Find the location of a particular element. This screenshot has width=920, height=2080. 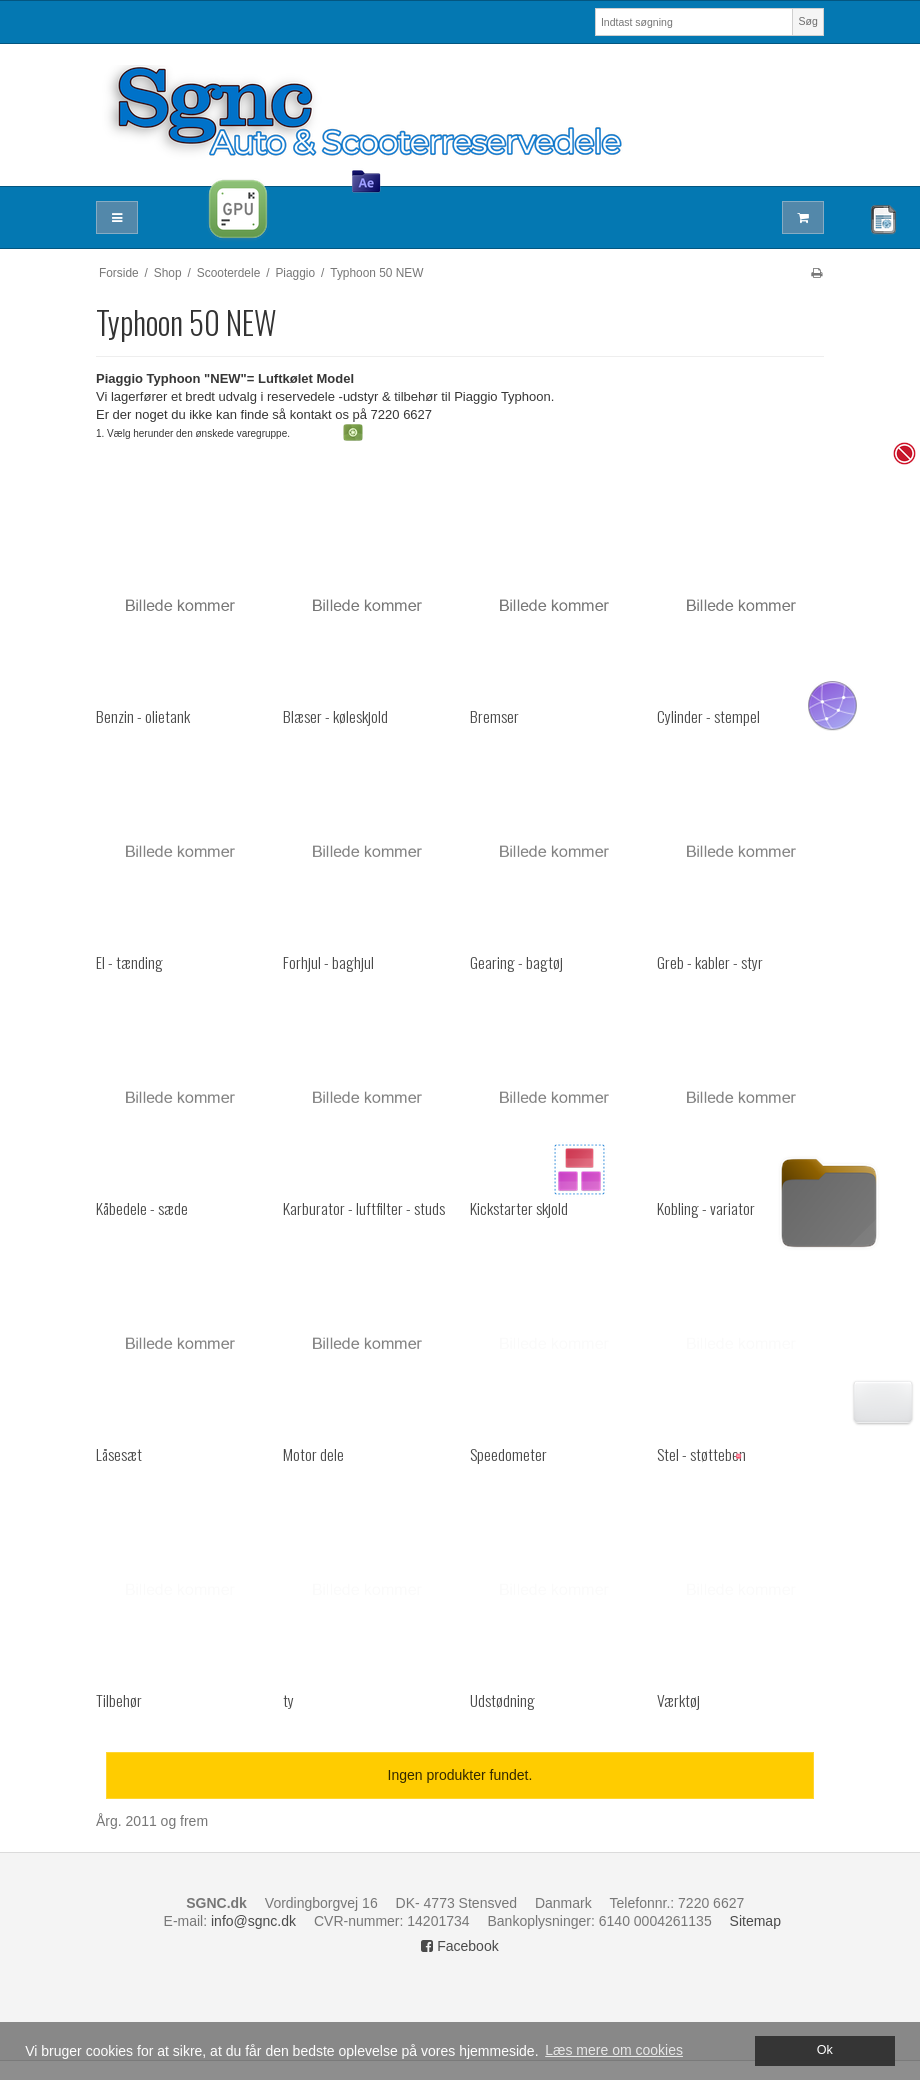

open sound and audio preferences is located at coordinates (704, 1410).